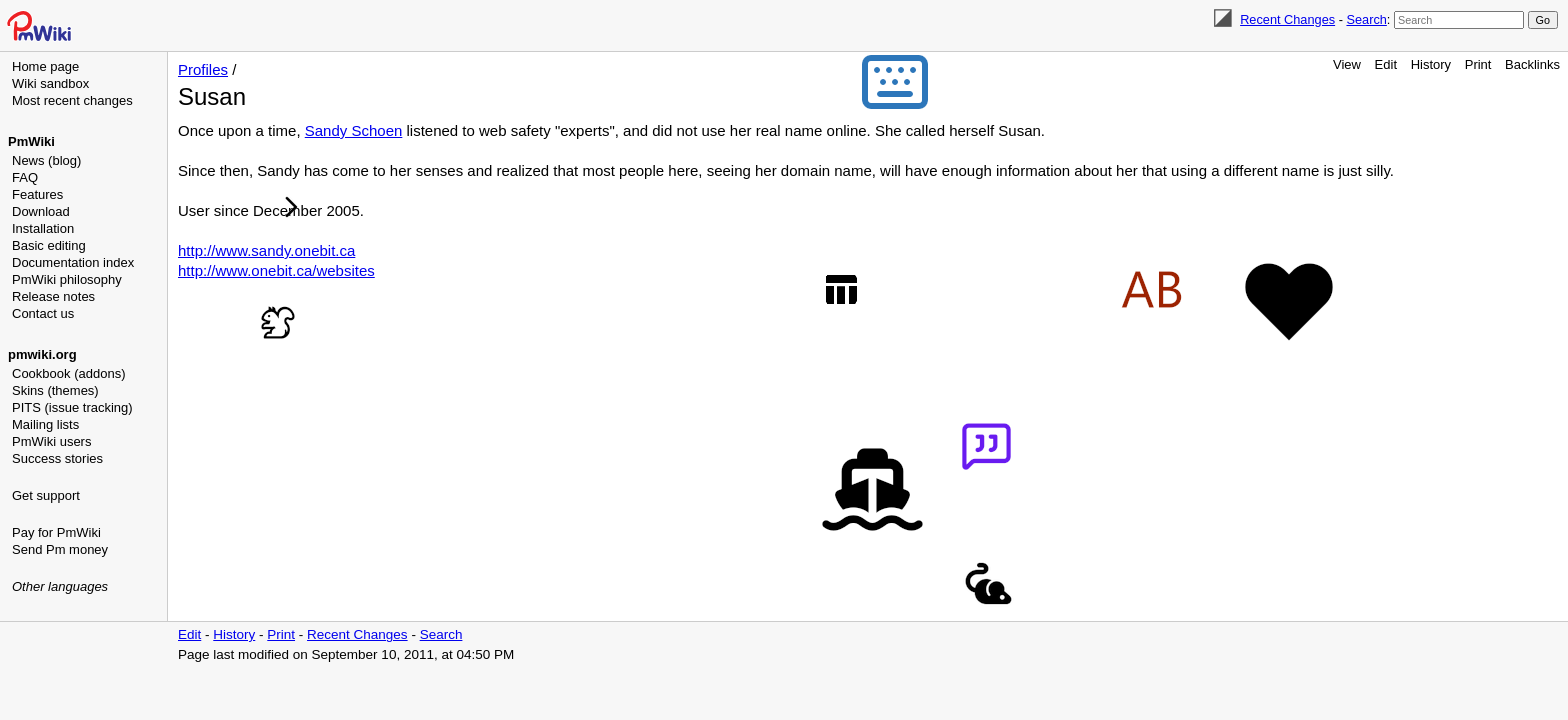 The image size is (1568, 720). What do you see at coordinates (840, 289) in the screenshot?
I see `view data in table format` at bounding box center [840, 289].